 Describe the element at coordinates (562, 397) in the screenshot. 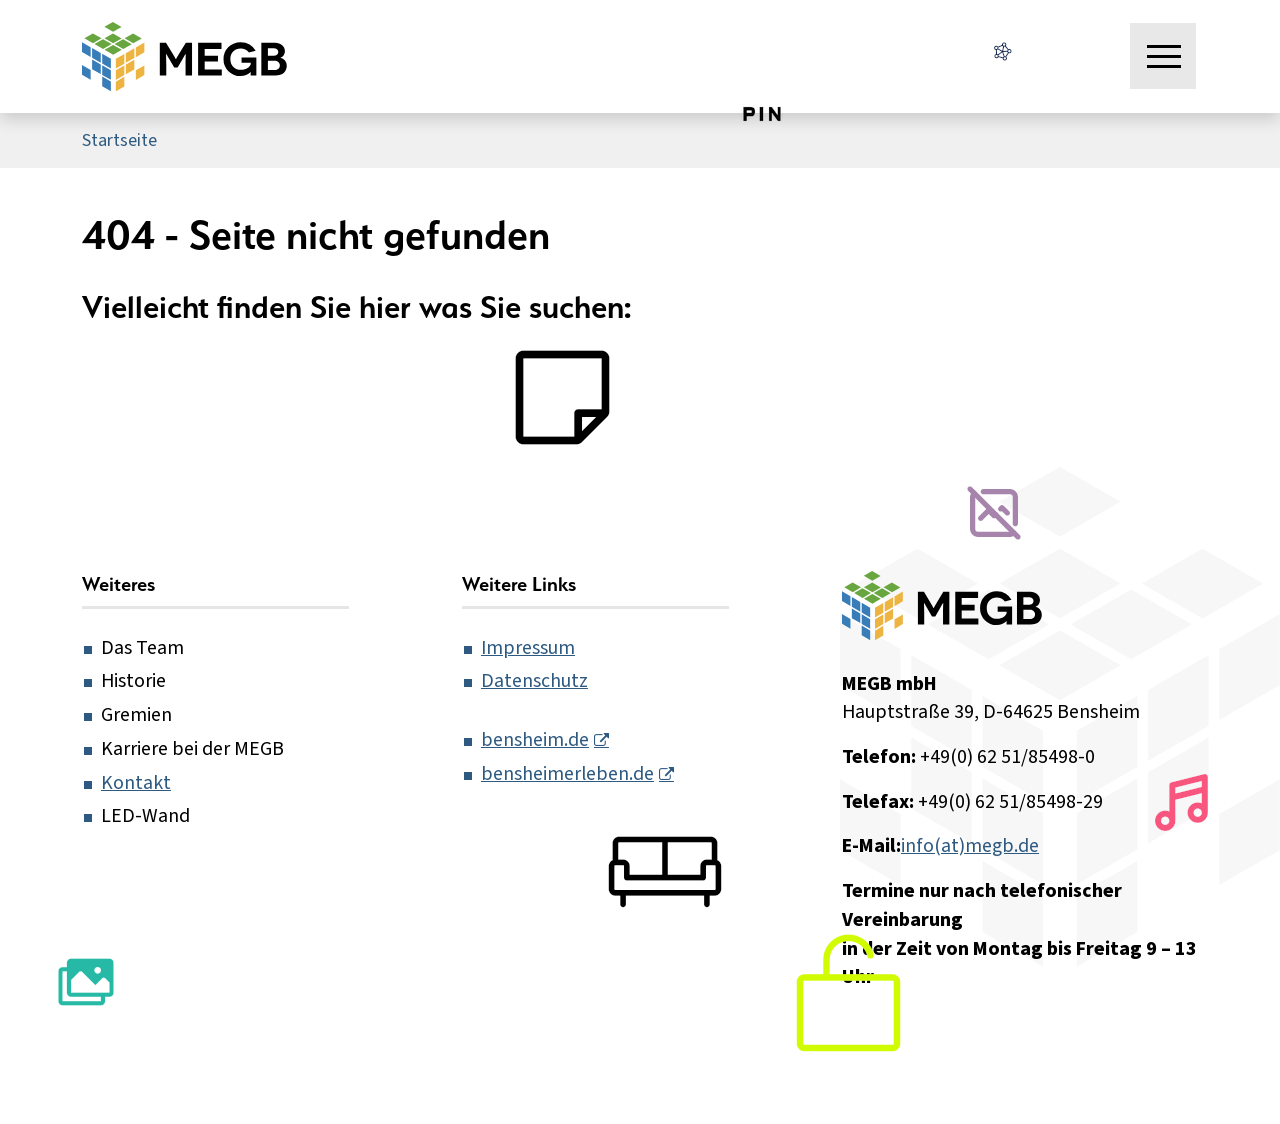

I see `create a new note` at that location.